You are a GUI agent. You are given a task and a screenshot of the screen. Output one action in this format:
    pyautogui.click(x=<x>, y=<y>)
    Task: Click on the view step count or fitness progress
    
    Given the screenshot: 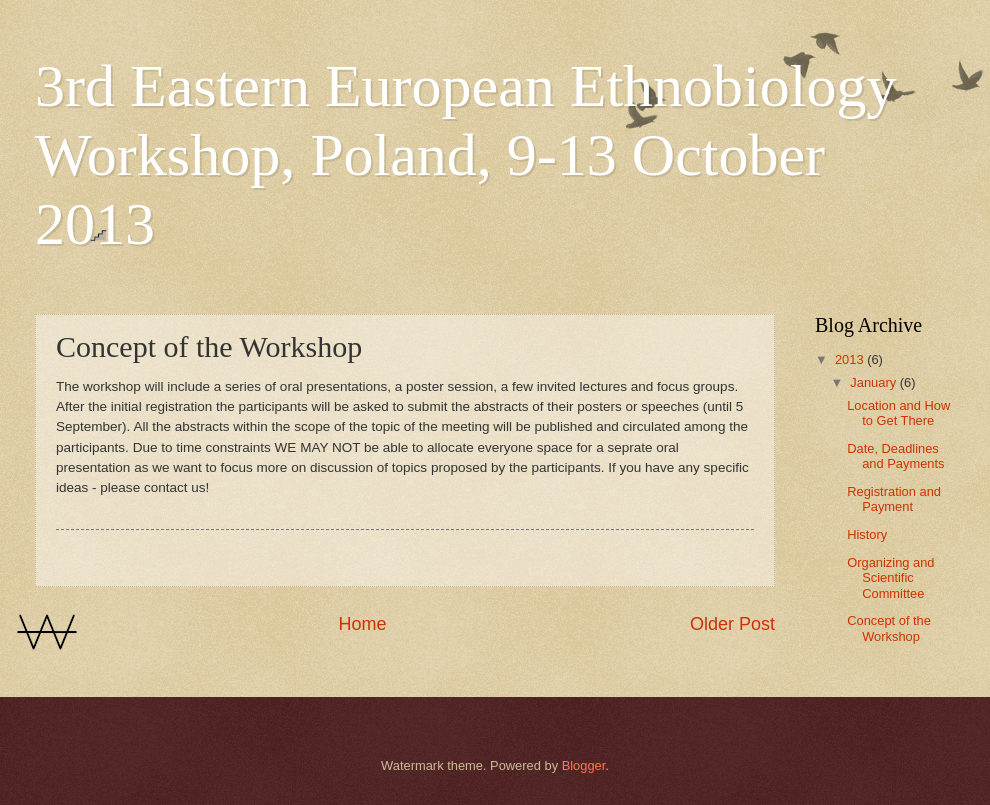 What is the action you would take?
    pyautogui.click(x=98, y=235)
    